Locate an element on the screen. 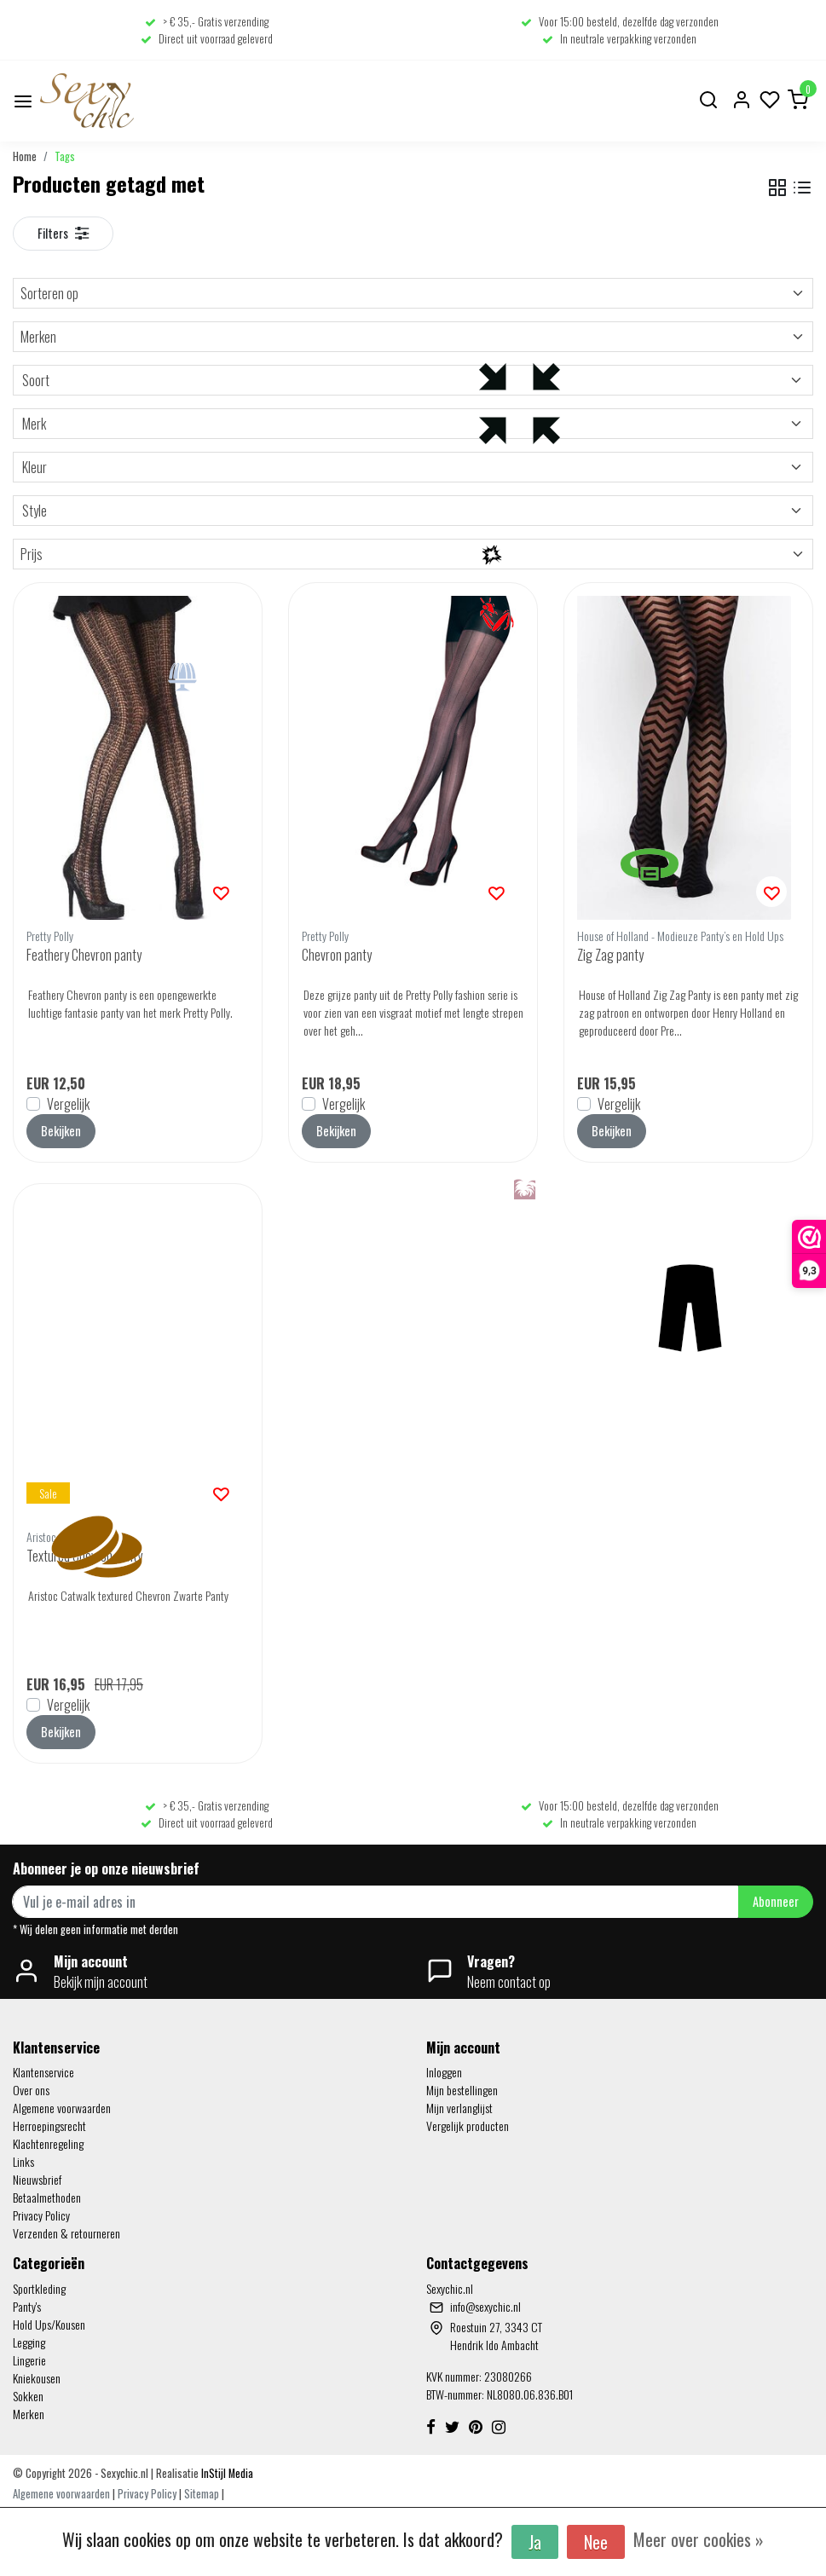  enter a fire-themed portal or dungeon is located at coordinates (524, 1188).